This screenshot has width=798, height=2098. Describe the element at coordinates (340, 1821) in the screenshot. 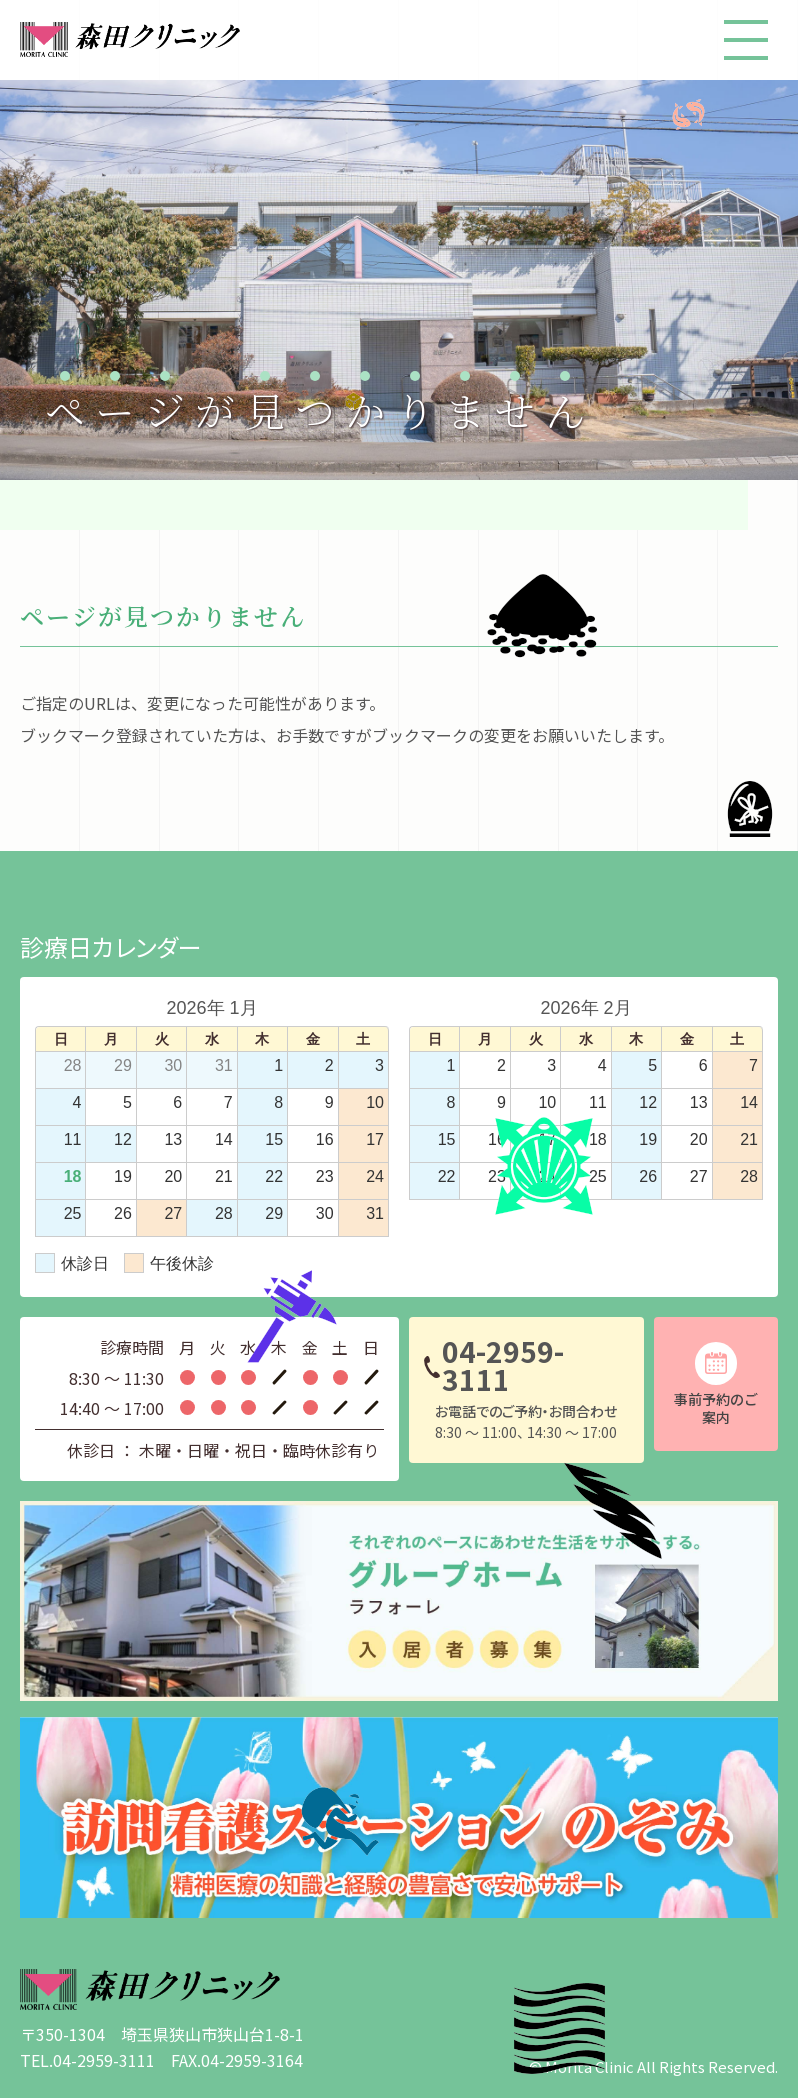

I see `indicates a thief or robbery event in a game` at that location.